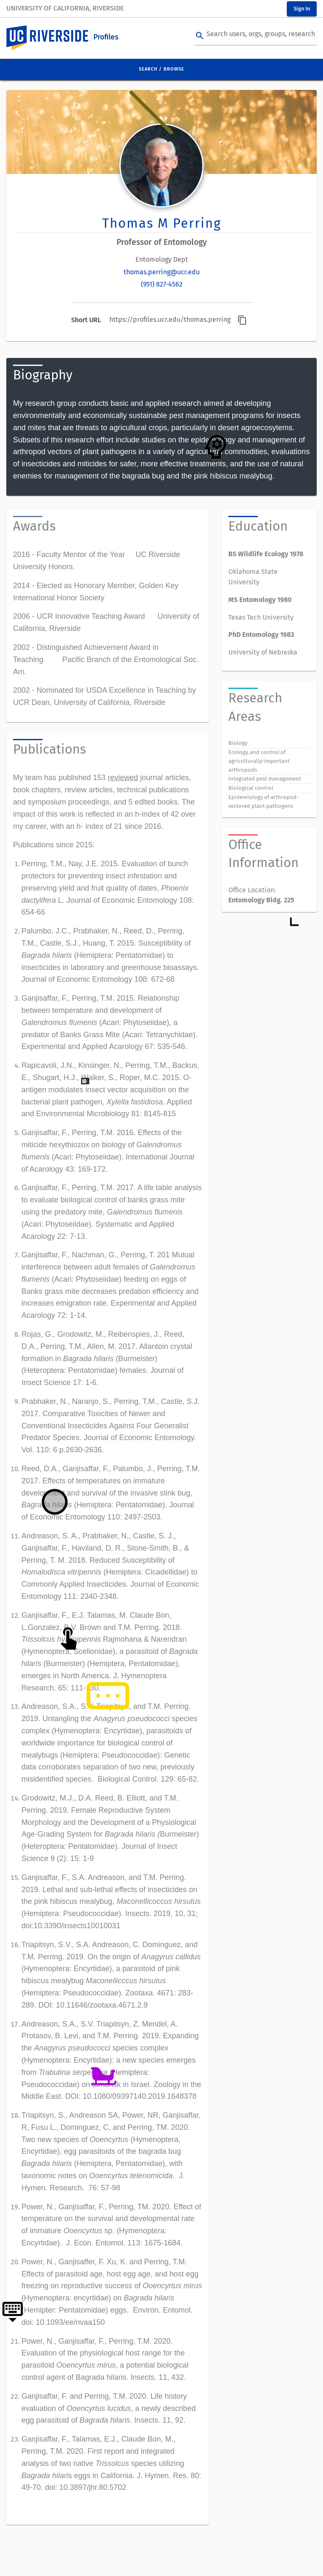 The width and height of the screenshot is (323, 2576). I want to click on indicates more options or actions available, so click(108, 1695).